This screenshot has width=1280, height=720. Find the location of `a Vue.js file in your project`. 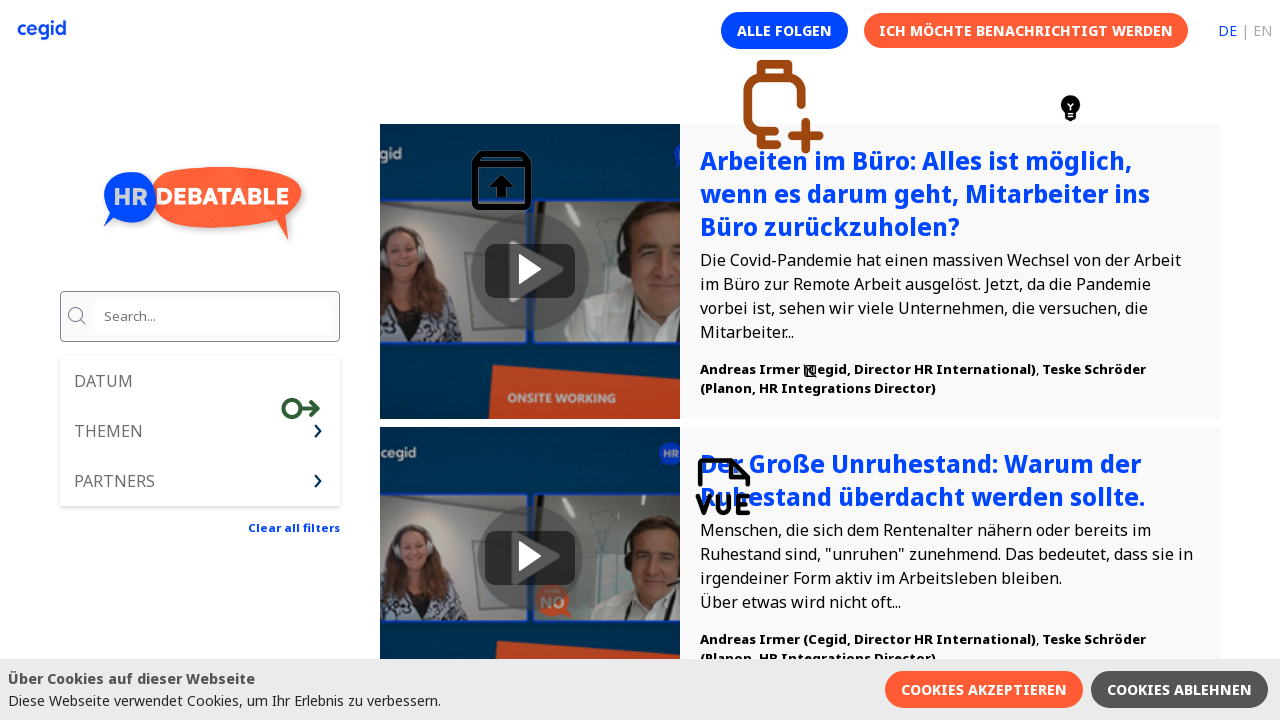

a Vue.js file in your project is located at coordinates (724, 489).